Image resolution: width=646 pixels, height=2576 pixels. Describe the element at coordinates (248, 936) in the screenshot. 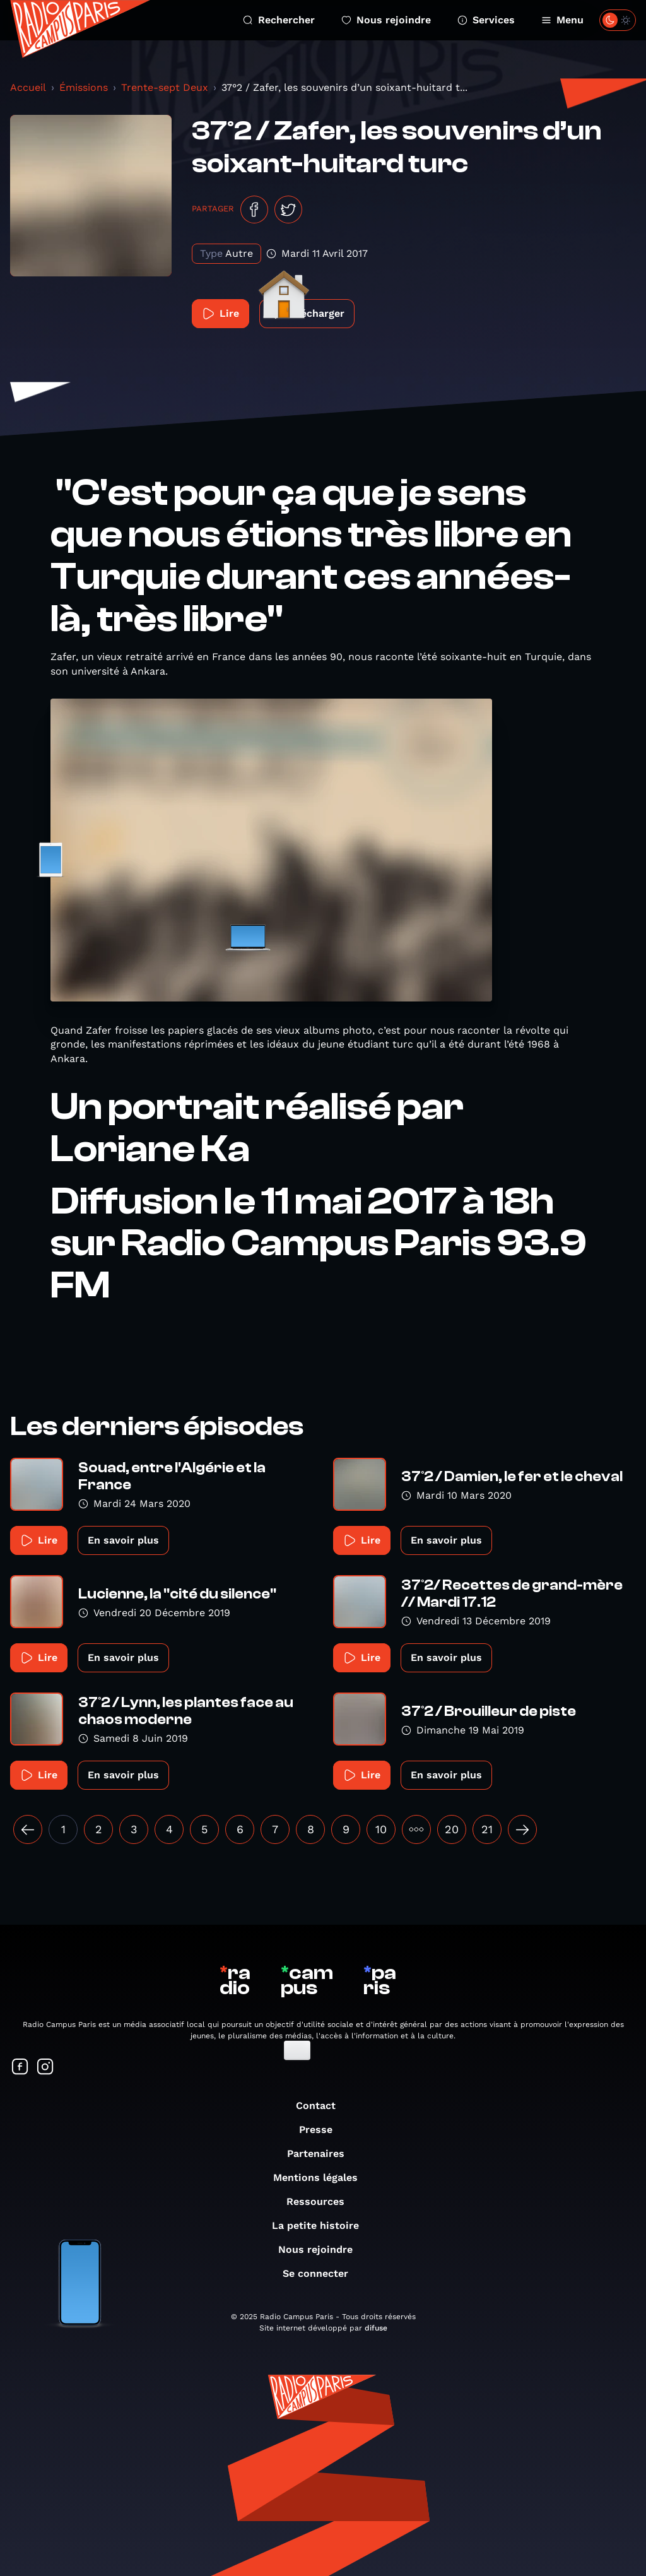

I see `indicates this mac device in system preferences` at that location.